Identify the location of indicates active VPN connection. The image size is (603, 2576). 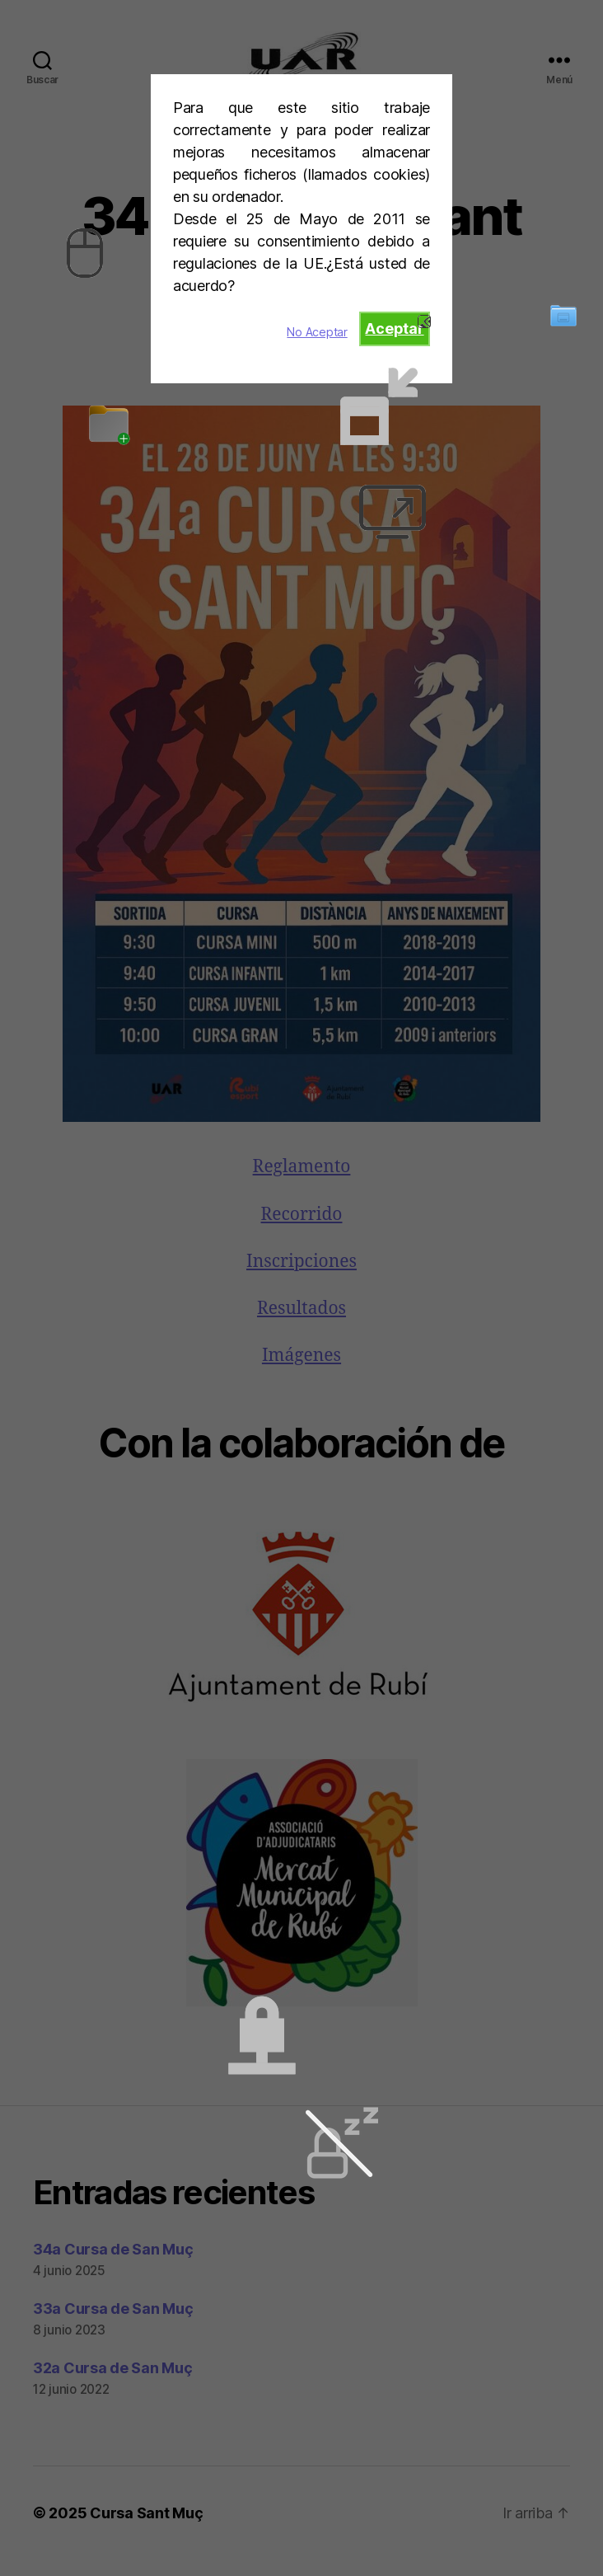
(262, 2035).